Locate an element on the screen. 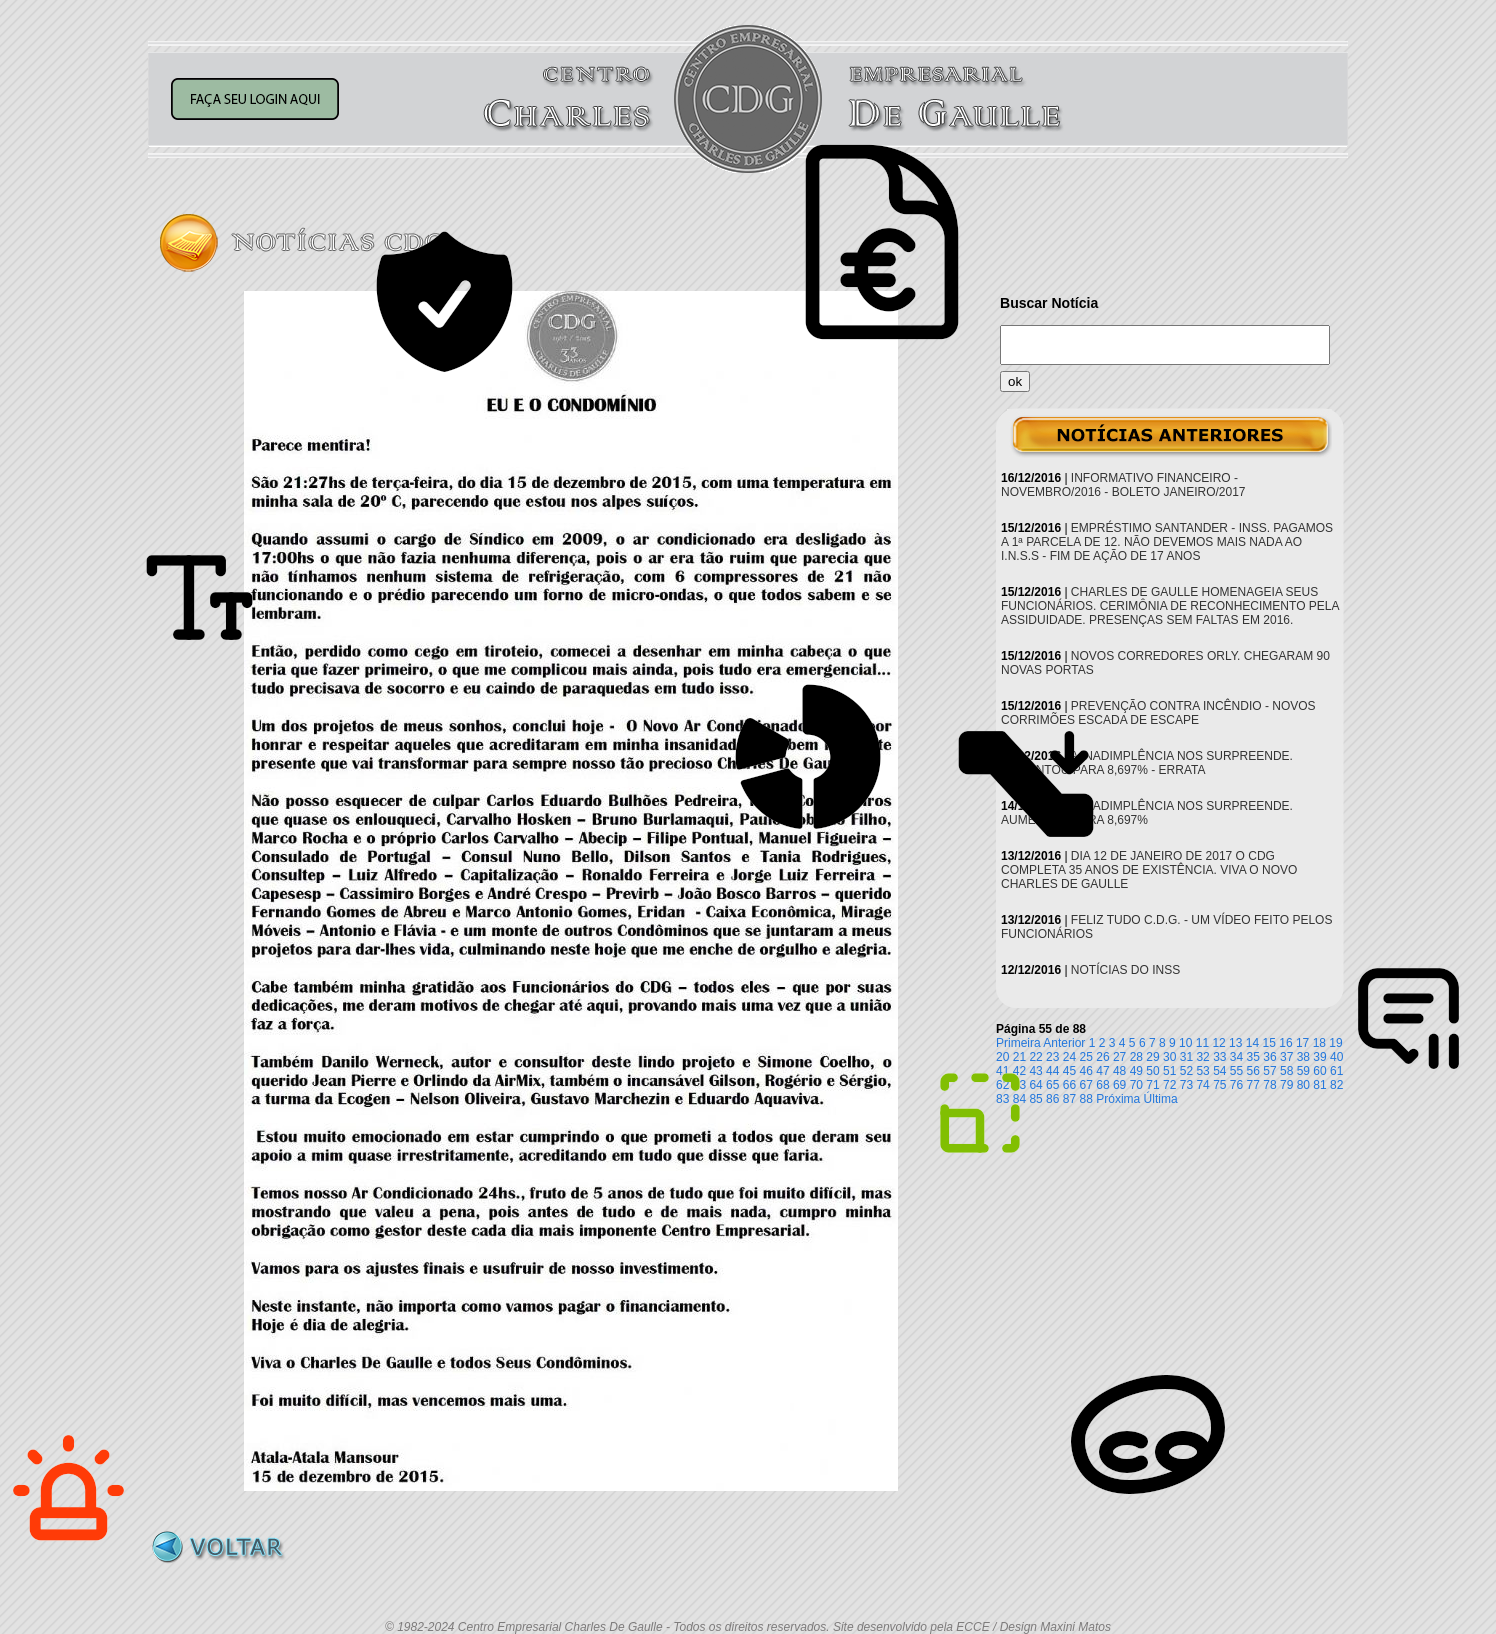 This screenshot has height=1634, width=1496. open cohost social media app is located at coordinates (1148, 1438).